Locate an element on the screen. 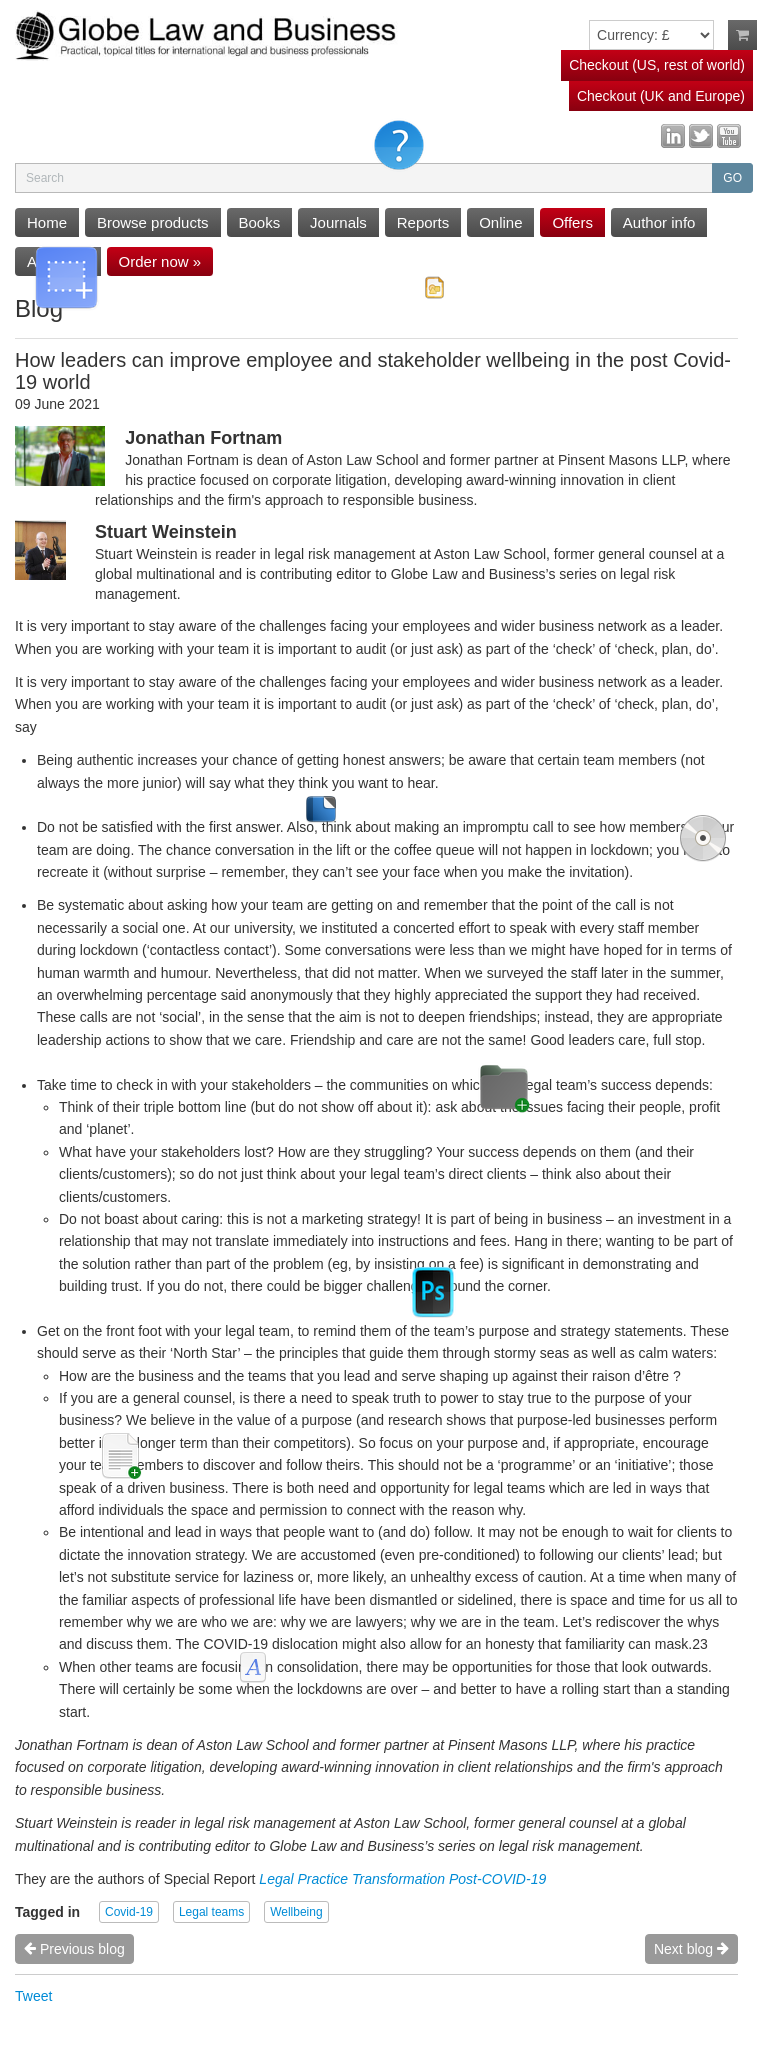 The image size is (768, 2047). take a screenshot is located at coordinates (66, 277).